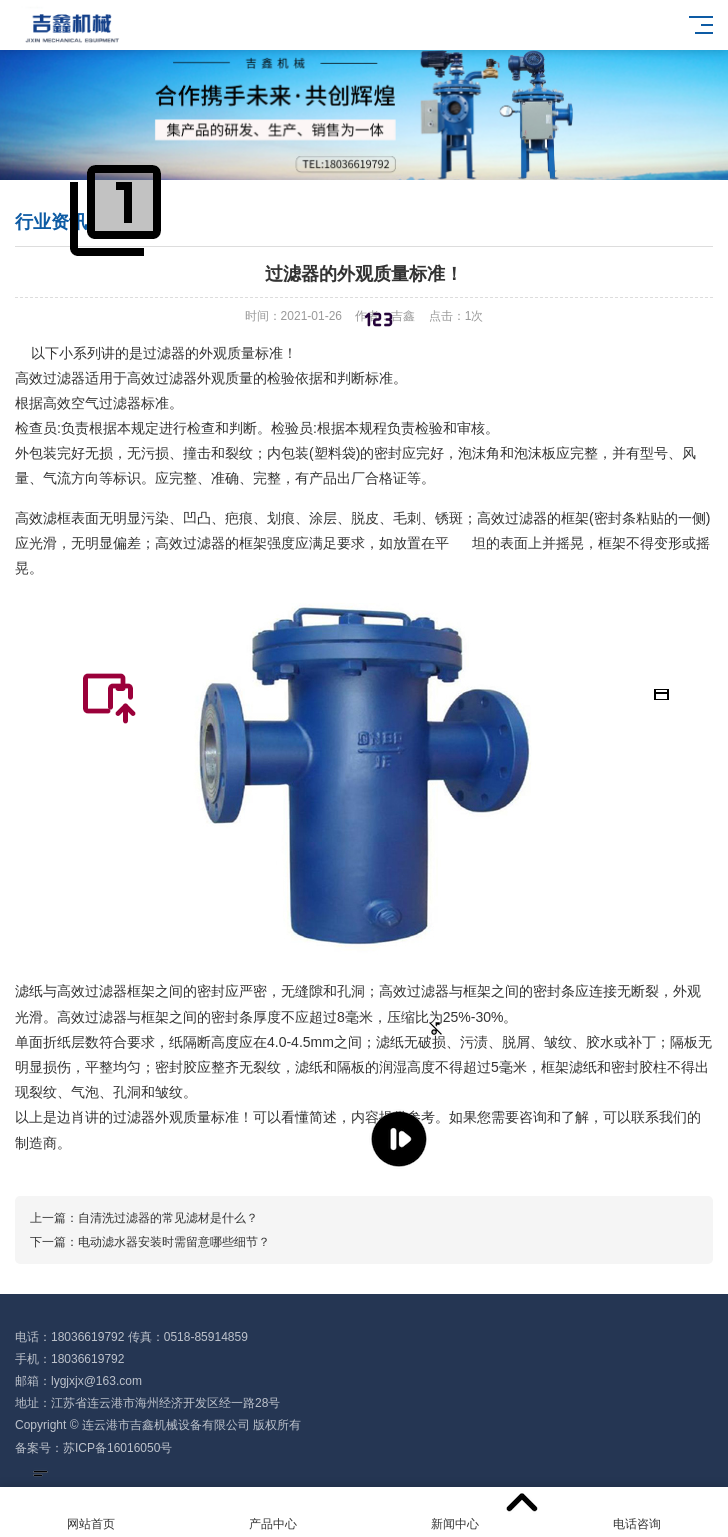 The width and height of the screenshot is (728, 1537). Describe the element at coordinates (115, 210) in the screenshot. I see `indicates first item in a numbered sequence` at that location.